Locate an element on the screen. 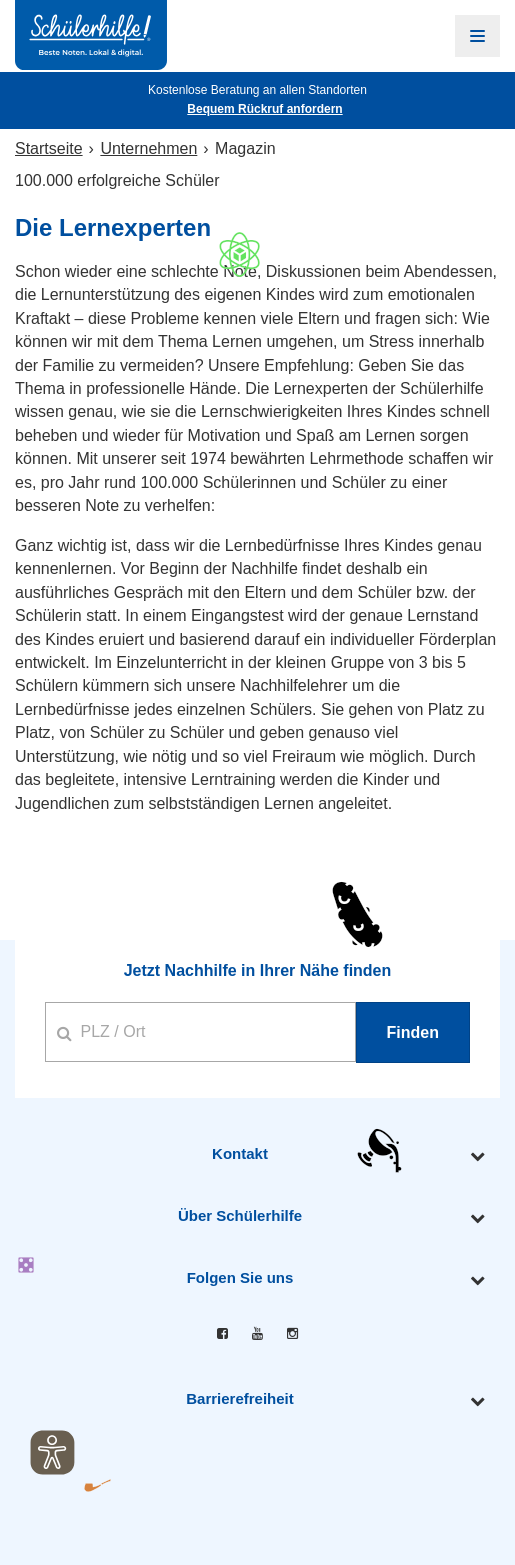  access materials science or chemistry resources is located at coordinates (239, 254).